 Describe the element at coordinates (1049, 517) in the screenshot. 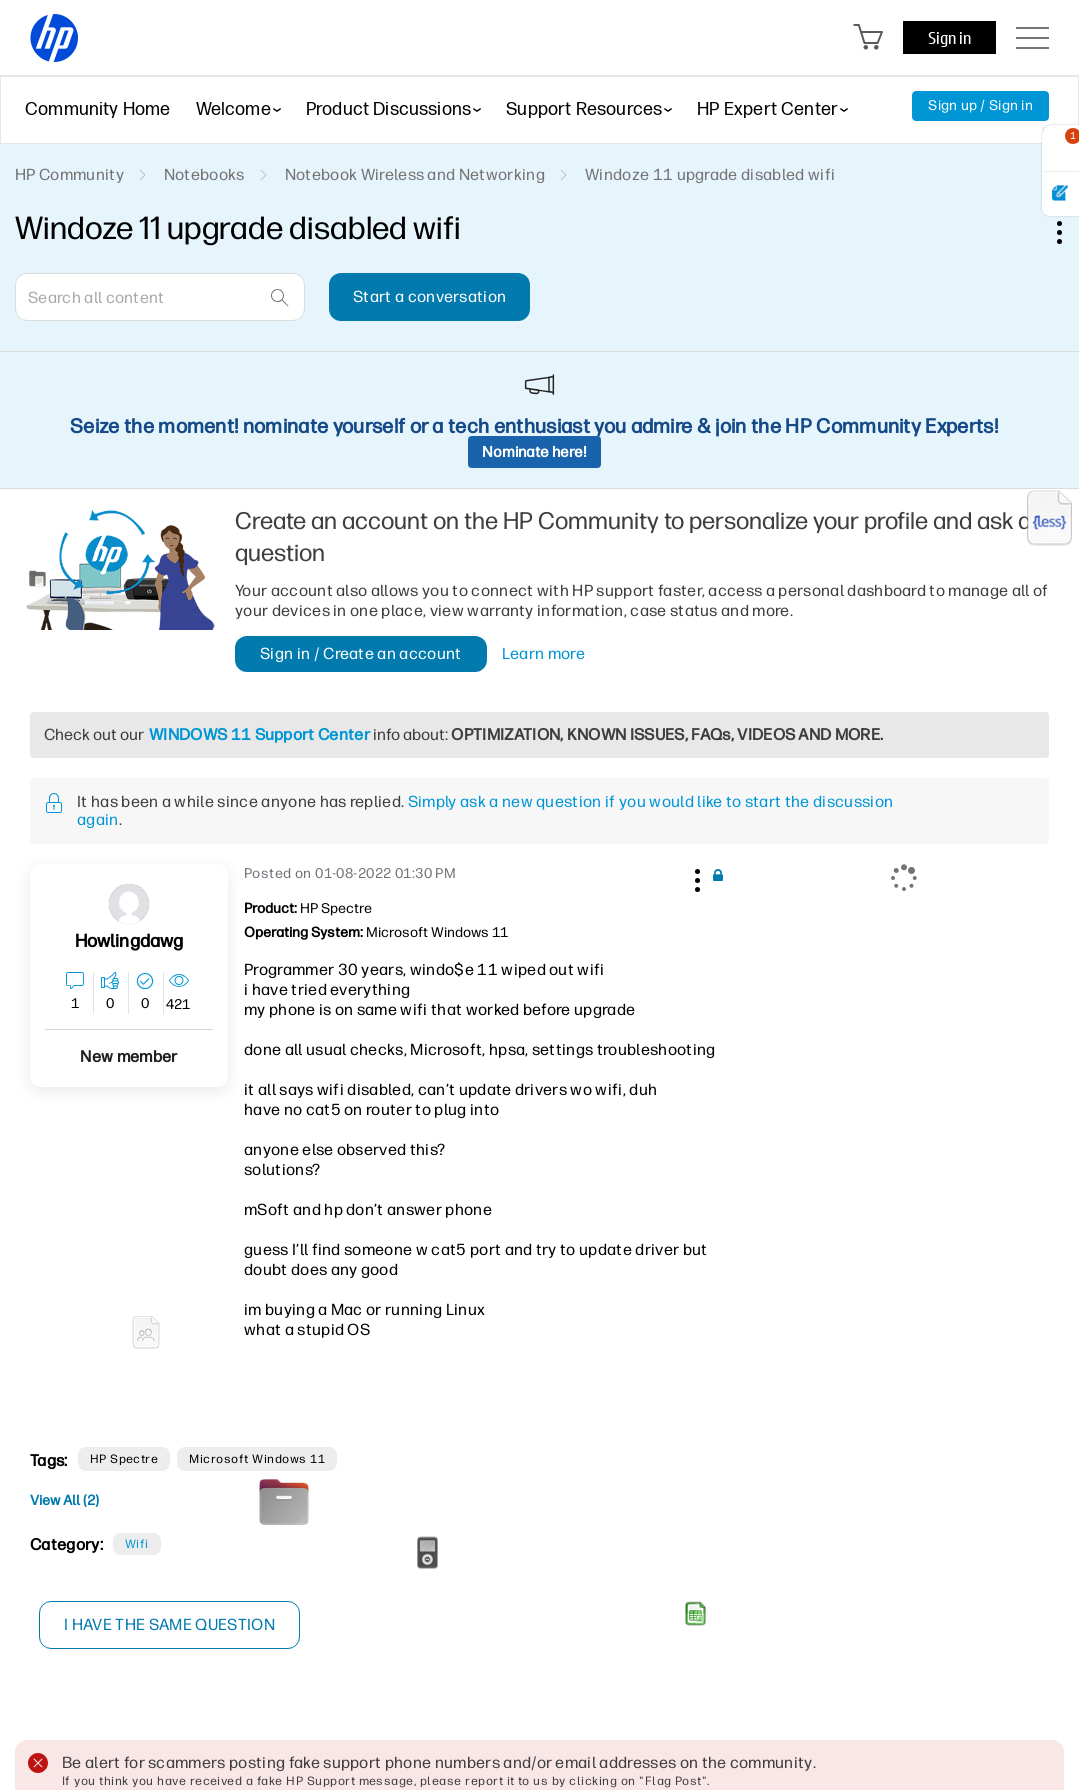

I see `a LESS stylesheet file` at that location.